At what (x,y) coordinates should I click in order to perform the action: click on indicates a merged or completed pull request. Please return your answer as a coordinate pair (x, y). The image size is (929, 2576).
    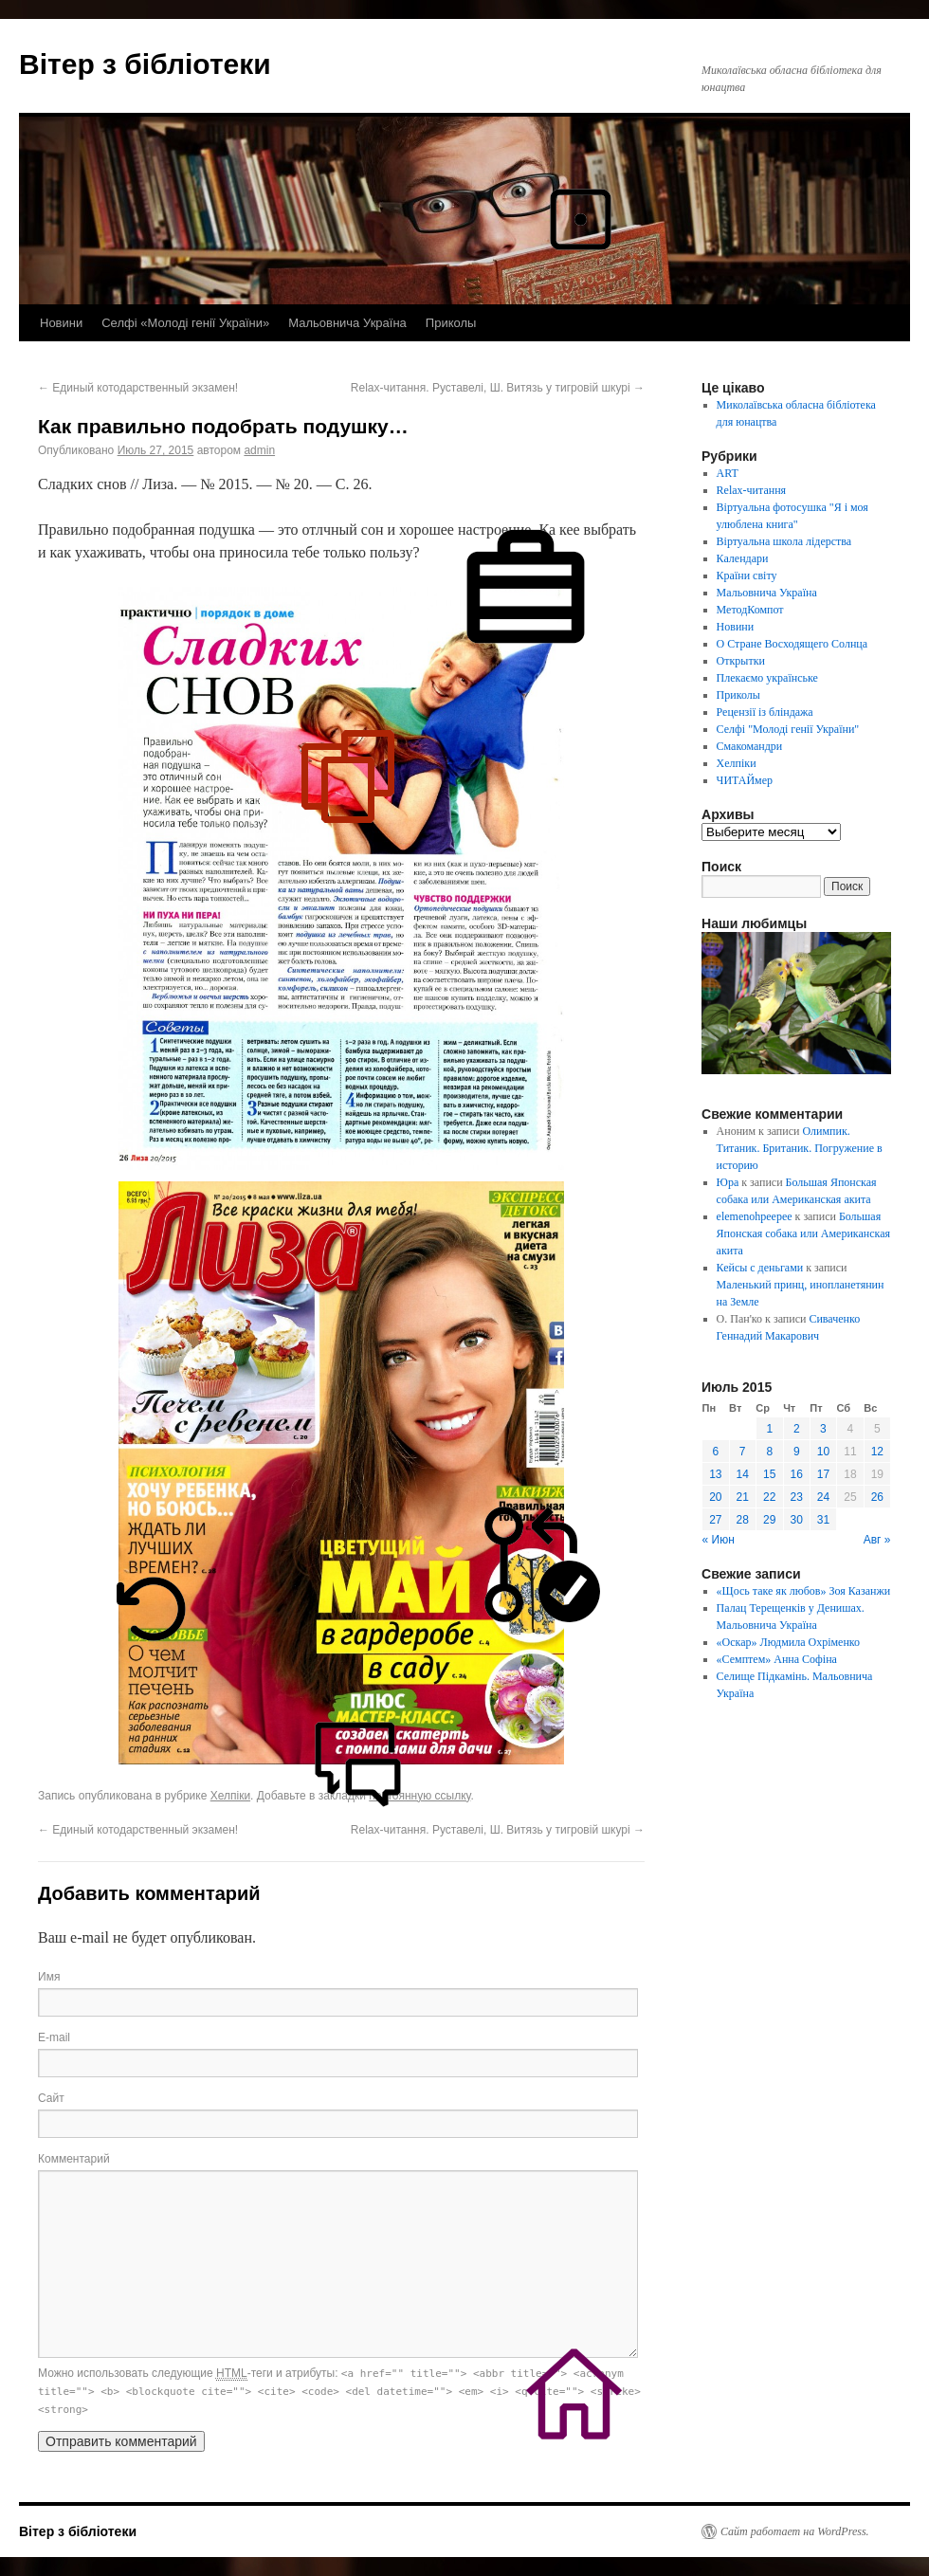
    Looking at the image, I should click on (538, 1561).